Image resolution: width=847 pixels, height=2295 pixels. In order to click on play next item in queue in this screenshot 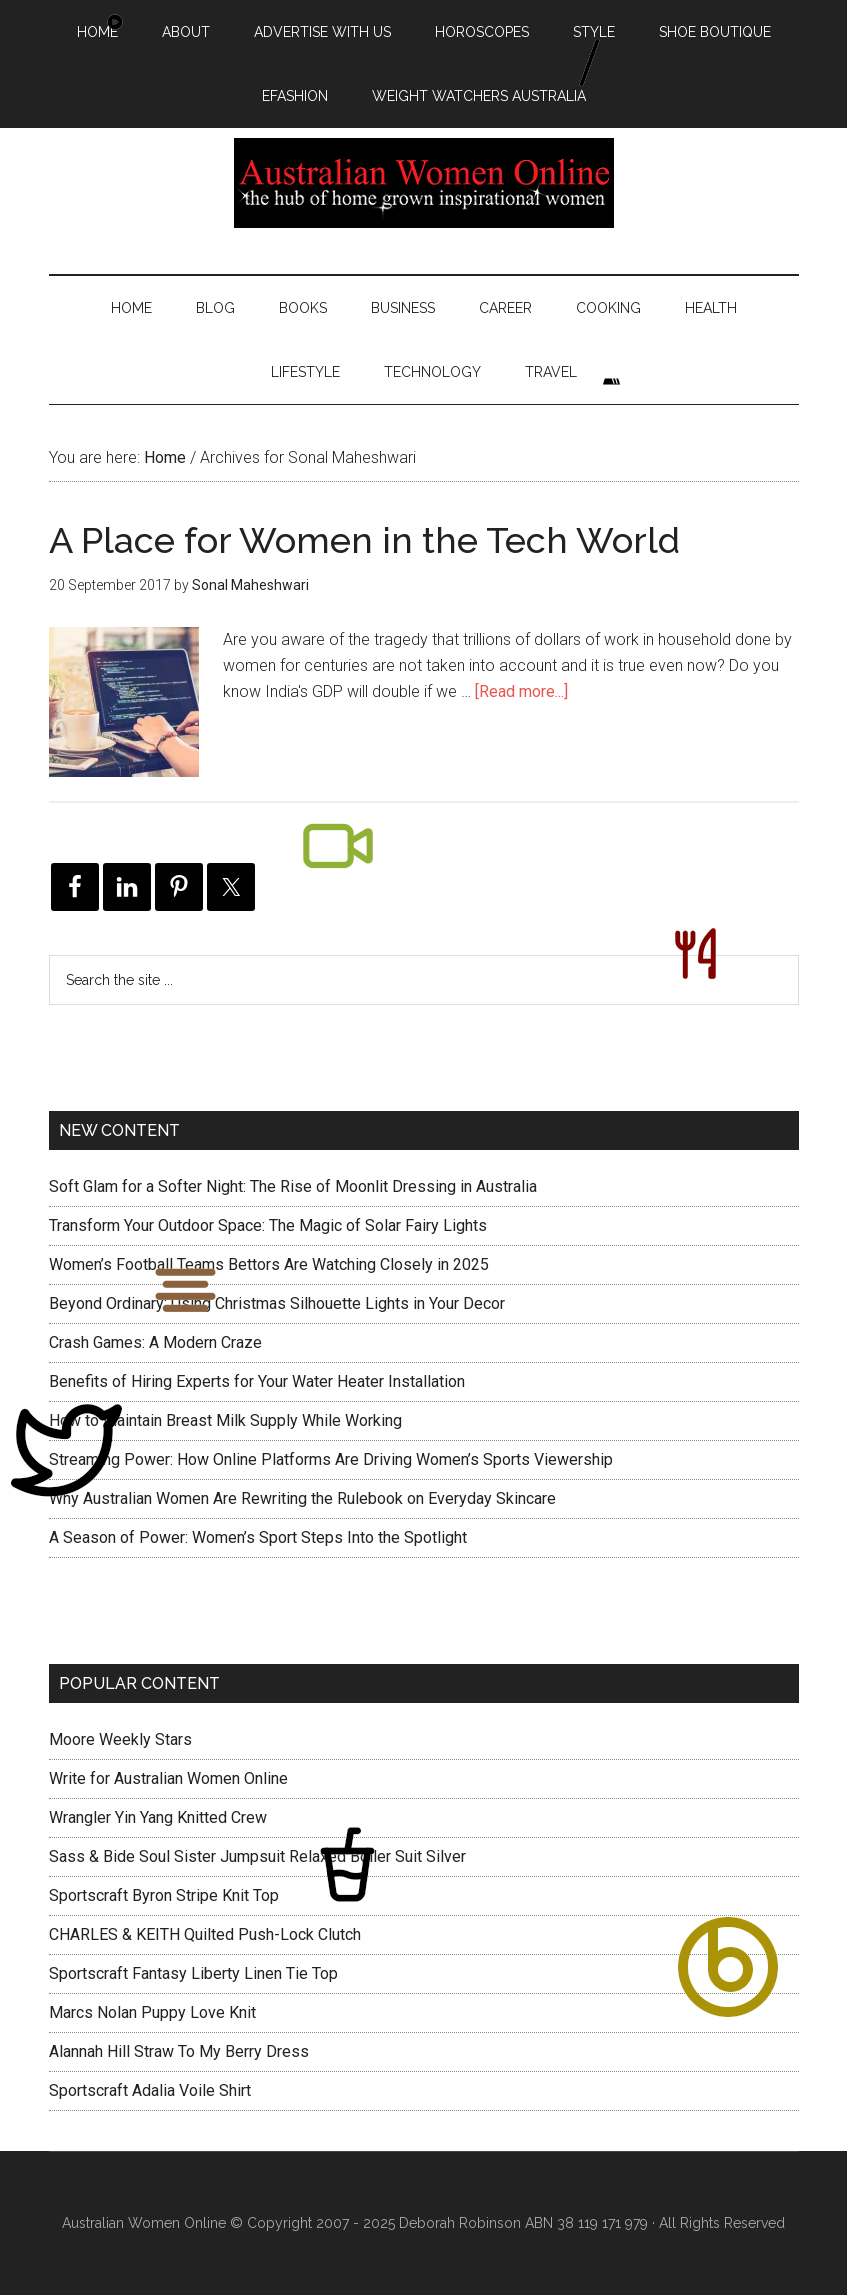, I will do `click(115, 22)`.